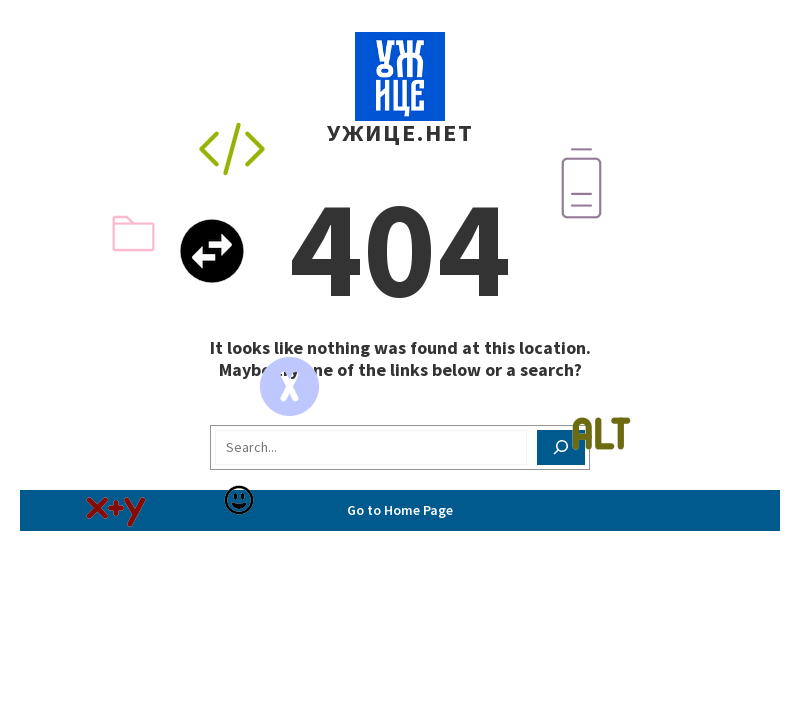 This screenshot has width=800, height=720. What do you see at coordinates (239, 500) in the screenshot?
I see `add an emoji or reaction to a message` at bounding box center [239, 500].